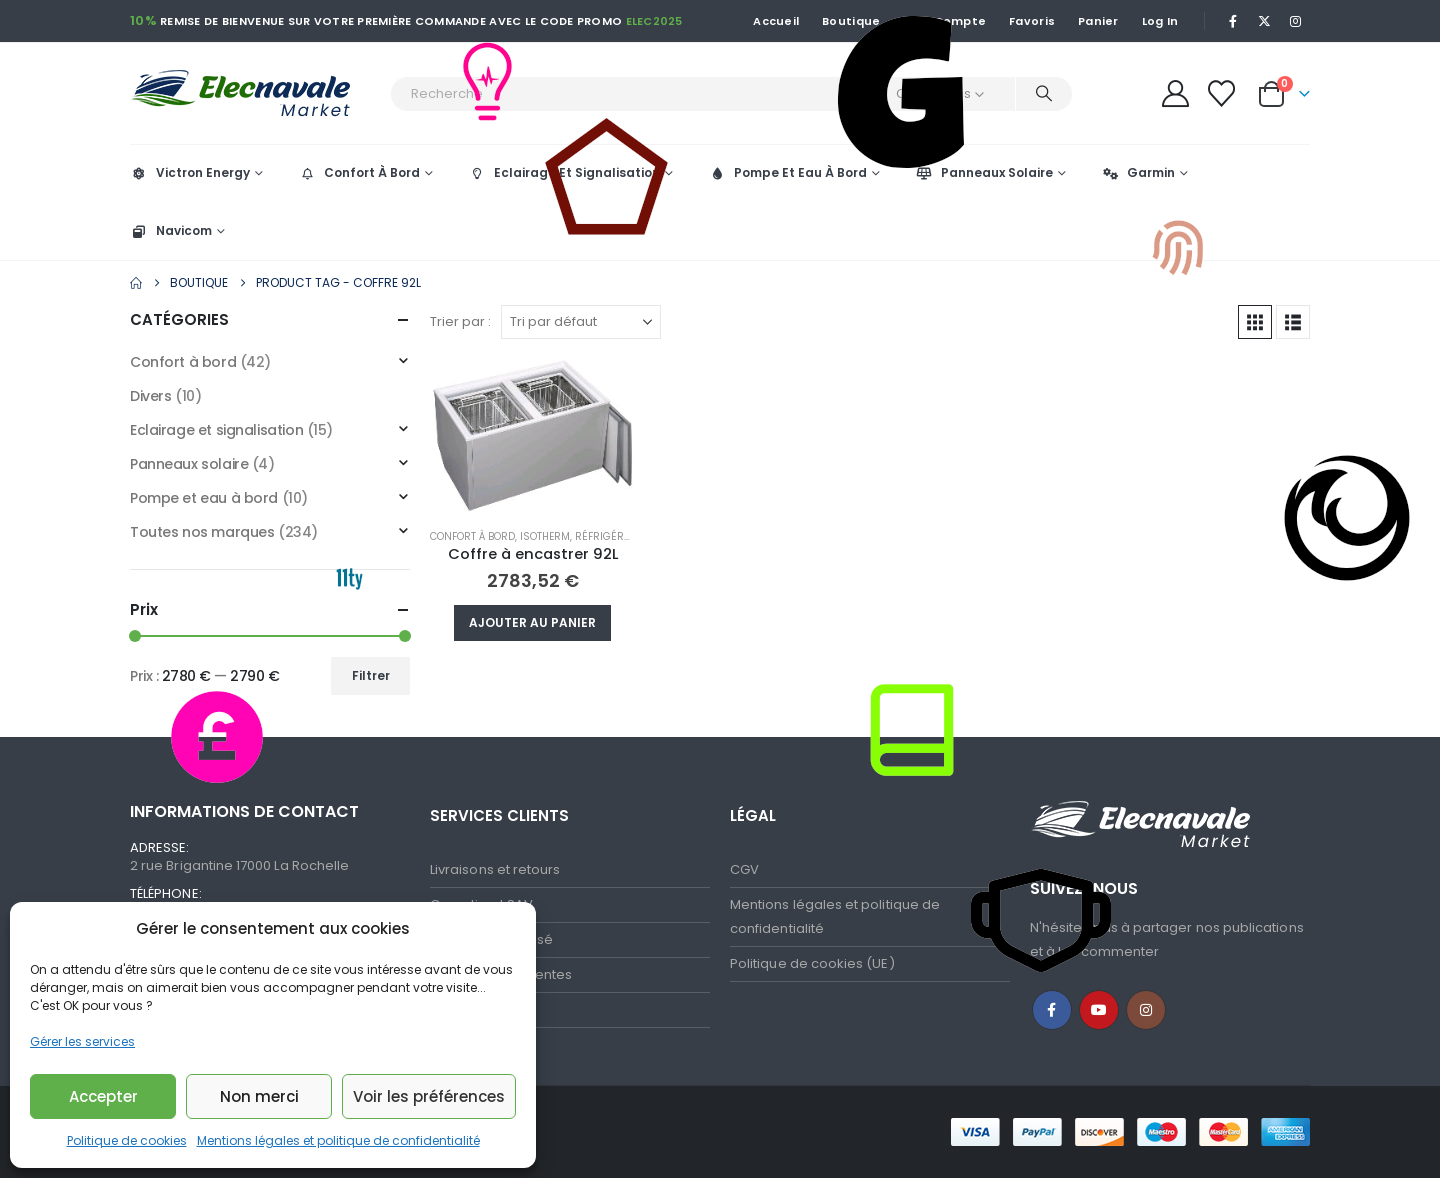 Image resolution: width=1440 pixels, height=1178 pixels. I want to click on medapps healthcare technology logo, so click(487, 81).